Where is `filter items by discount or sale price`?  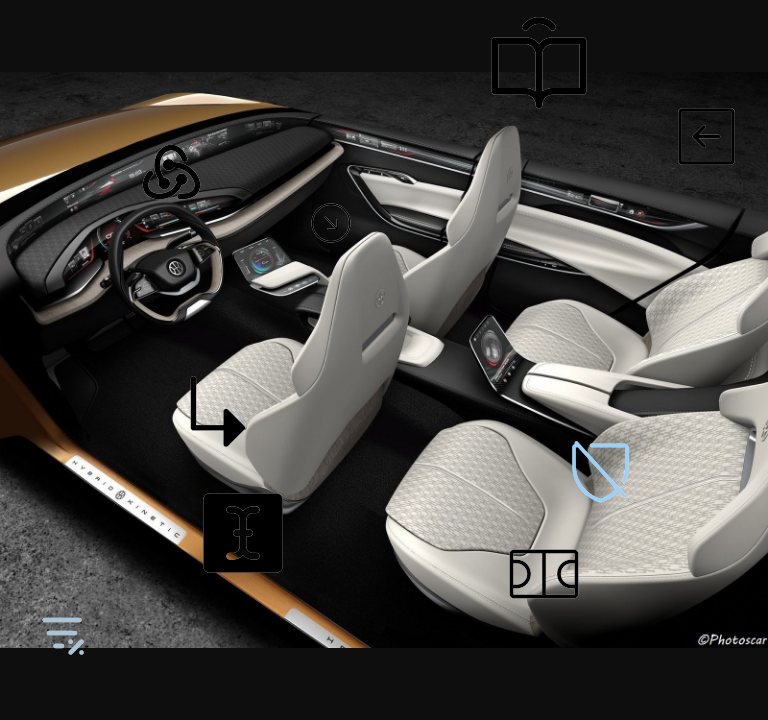 filter items by discount or sale price is located at coordinates (62, 633).